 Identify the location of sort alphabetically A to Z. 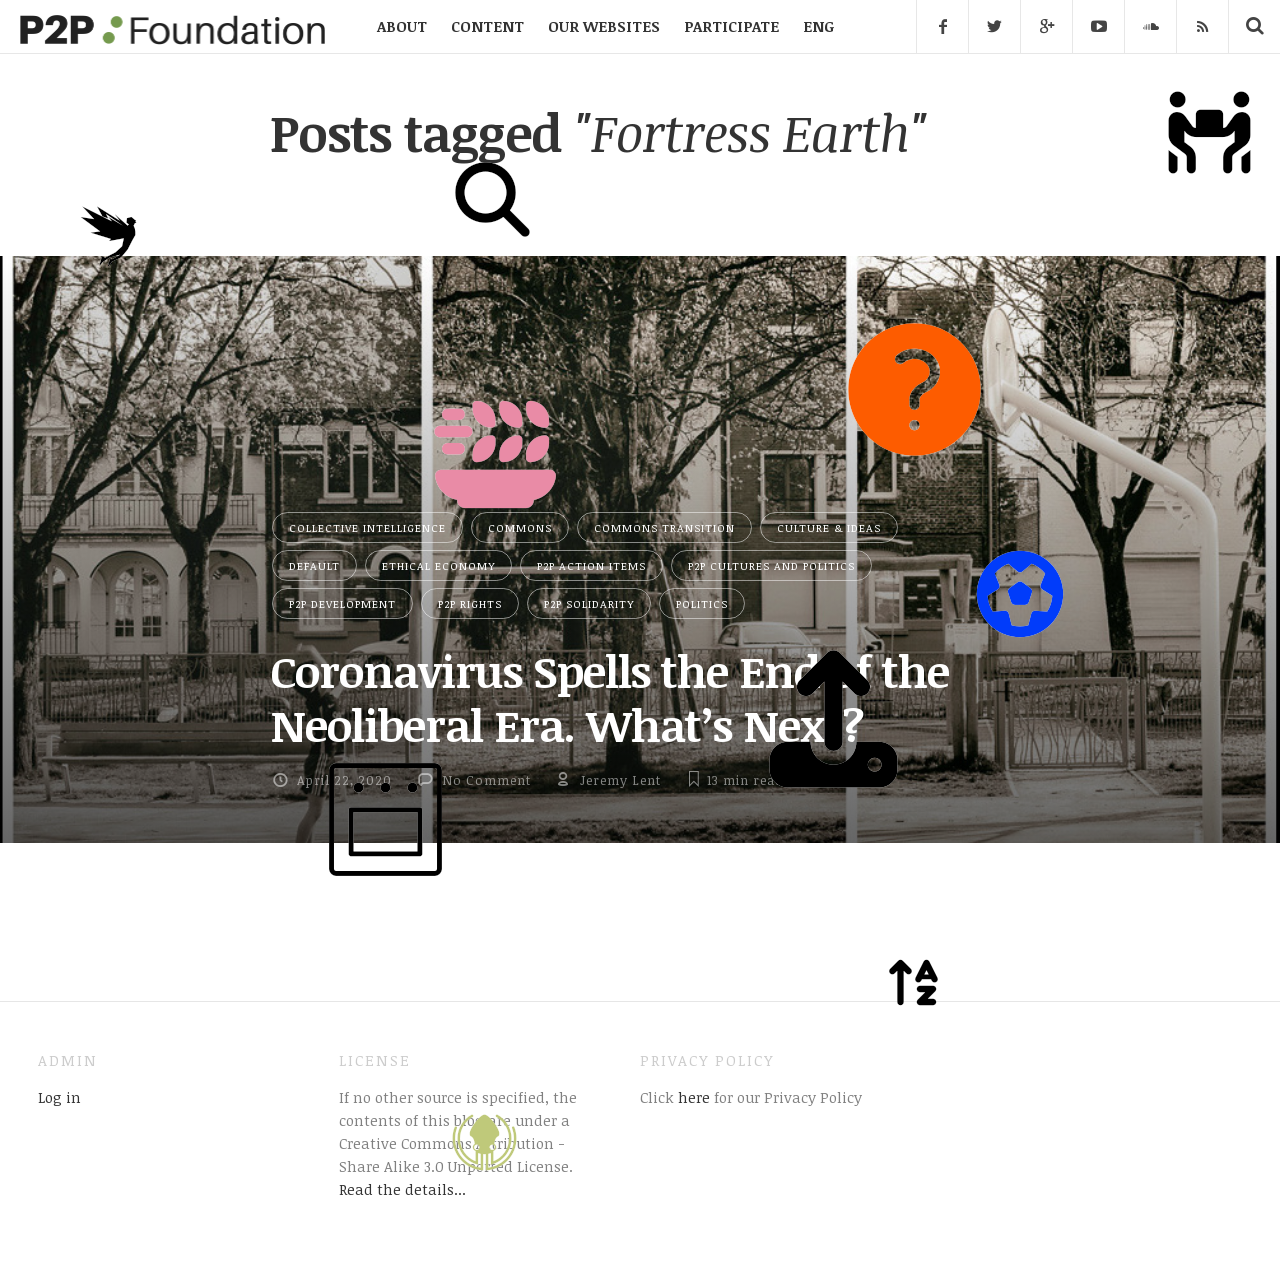
(913, 982).